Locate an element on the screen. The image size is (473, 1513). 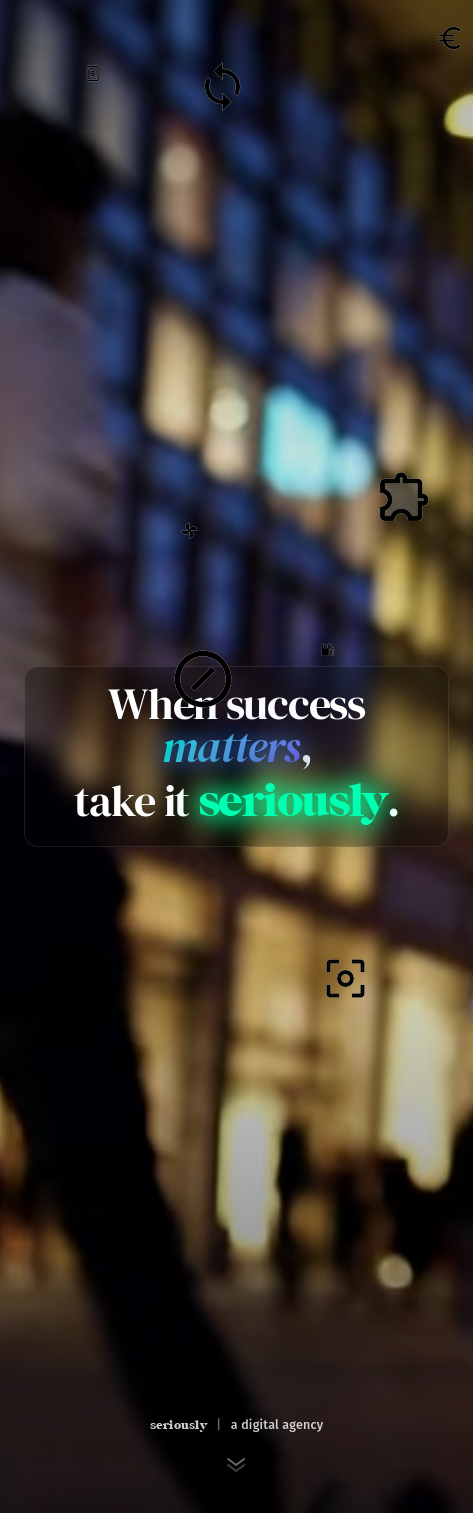
center focus on camera viewfinder is located at coordinates (345, 978).